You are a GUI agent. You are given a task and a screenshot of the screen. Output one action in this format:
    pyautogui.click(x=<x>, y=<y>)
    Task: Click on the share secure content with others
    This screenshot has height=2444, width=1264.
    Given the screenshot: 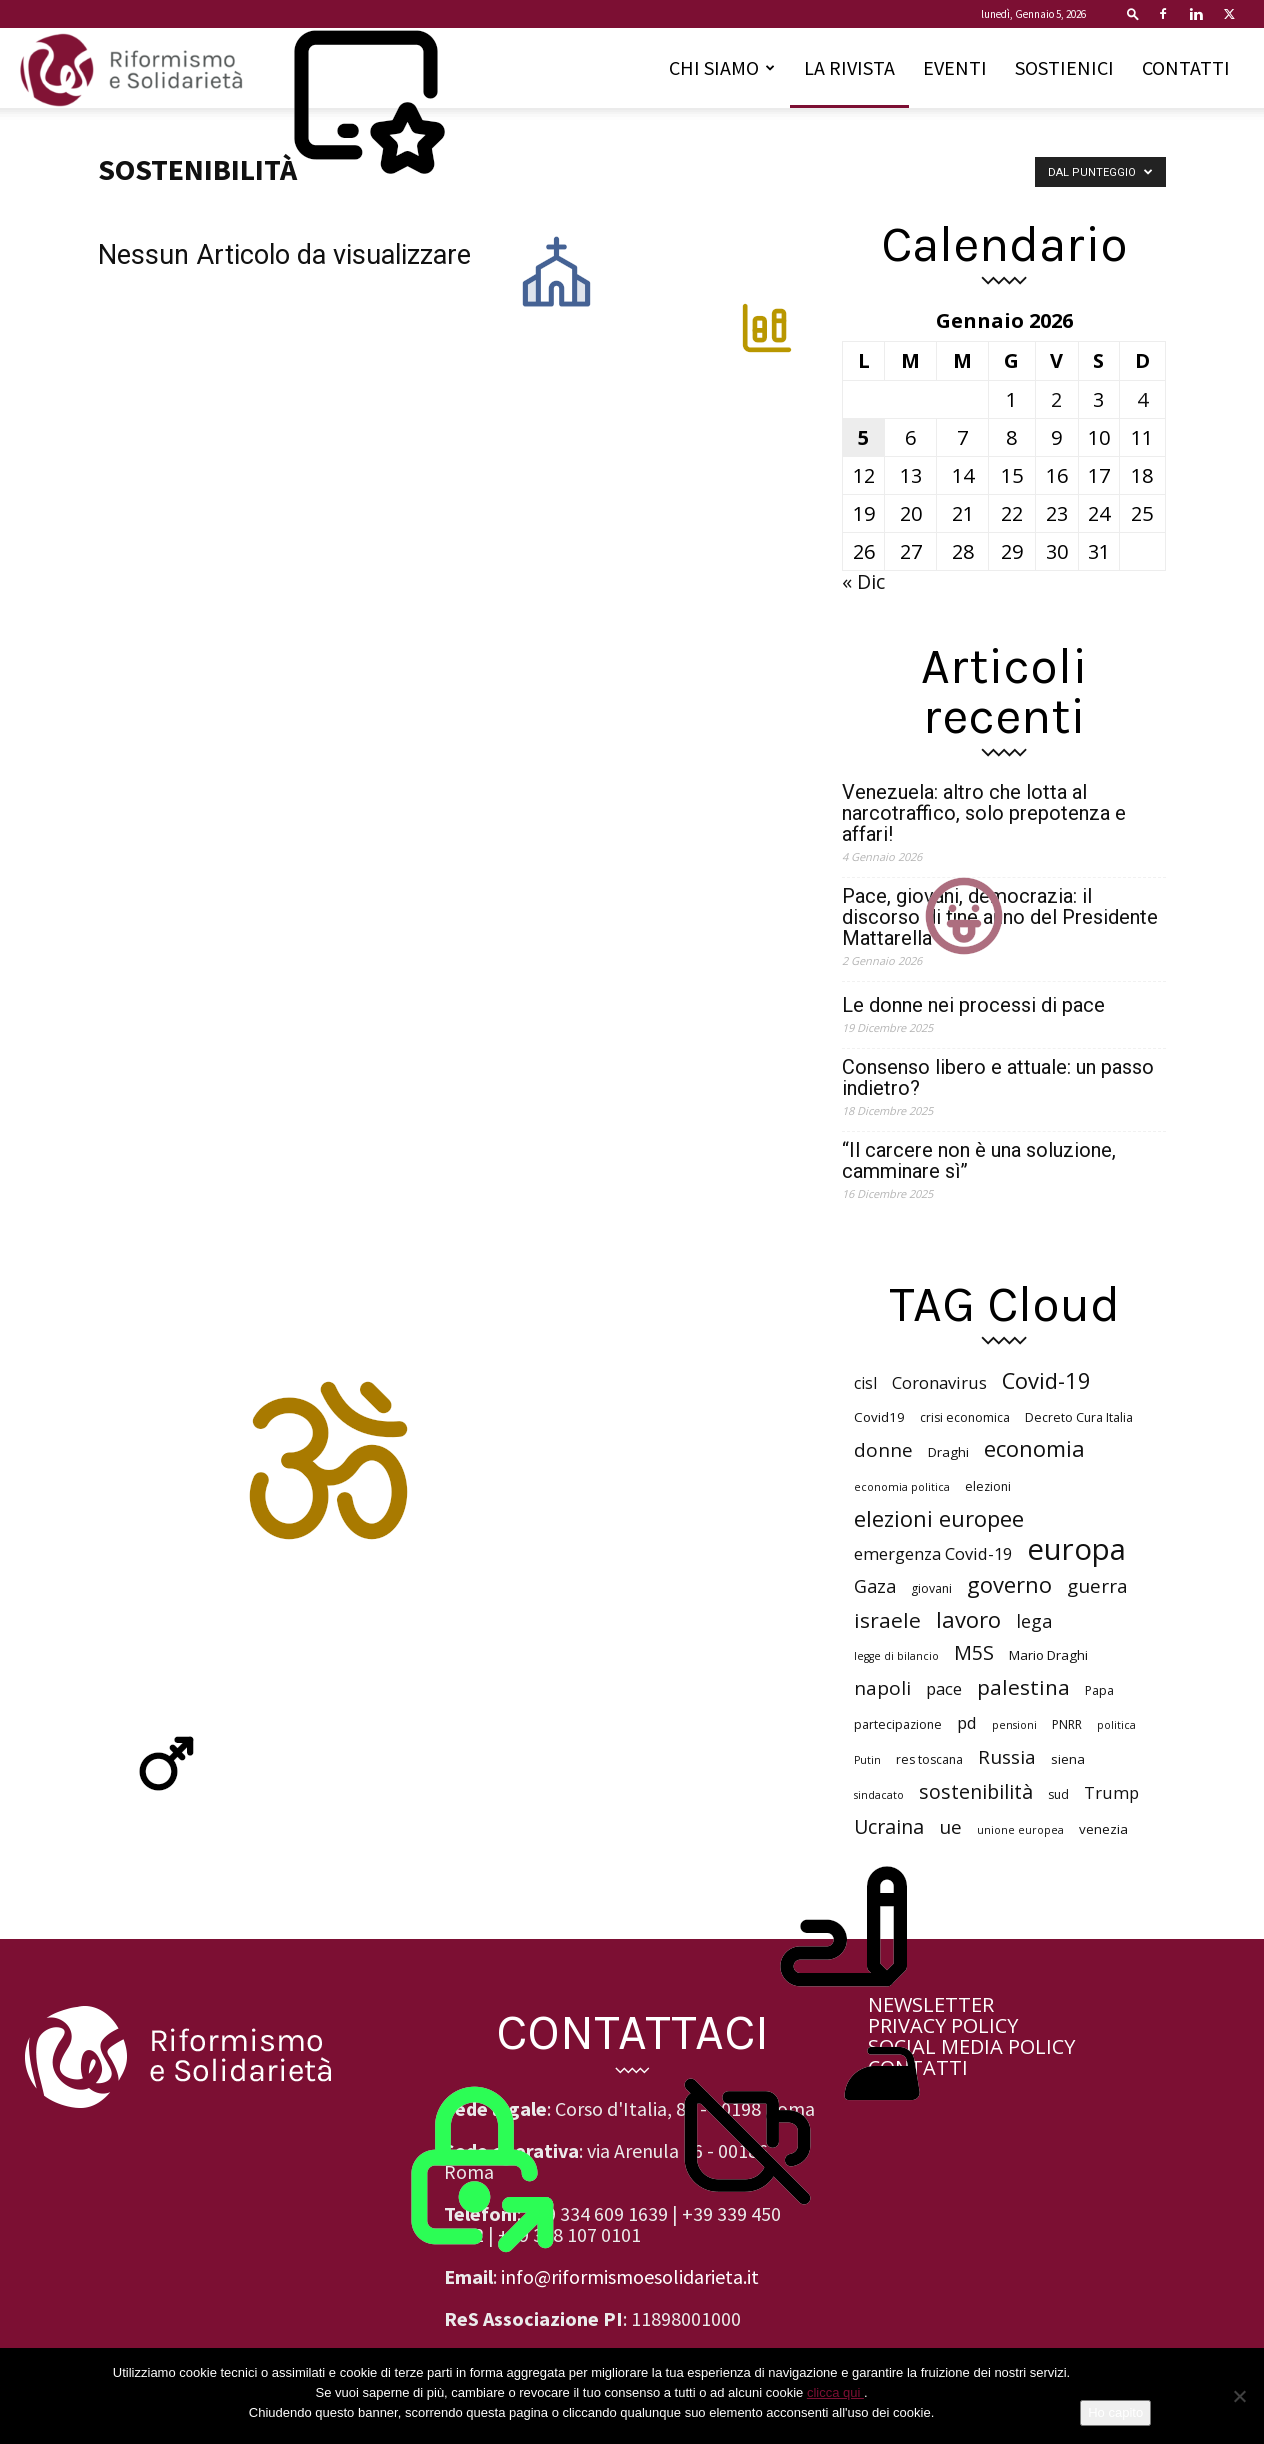 What is the action you would take?
    pyautogui.click(x=474, y=2165)
    